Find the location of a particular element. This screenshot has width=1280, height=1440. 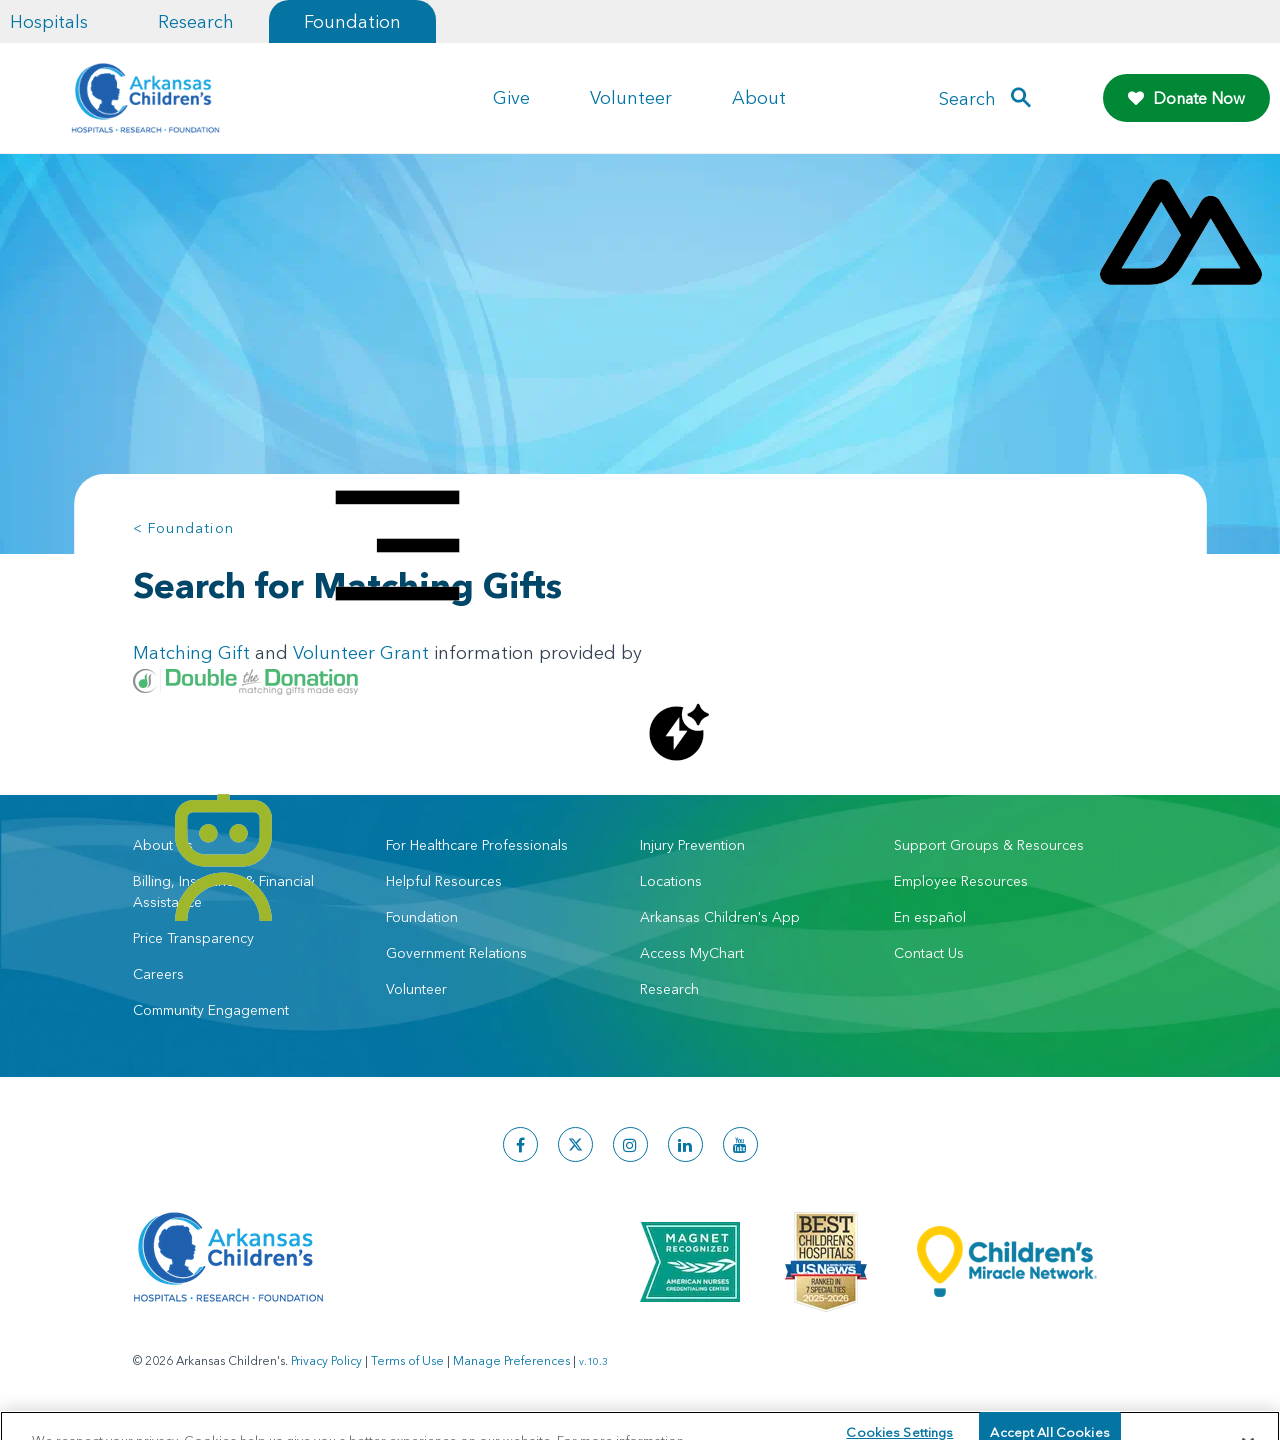

access AI assistant or chatbot feature is located at coordinates (223, 860).